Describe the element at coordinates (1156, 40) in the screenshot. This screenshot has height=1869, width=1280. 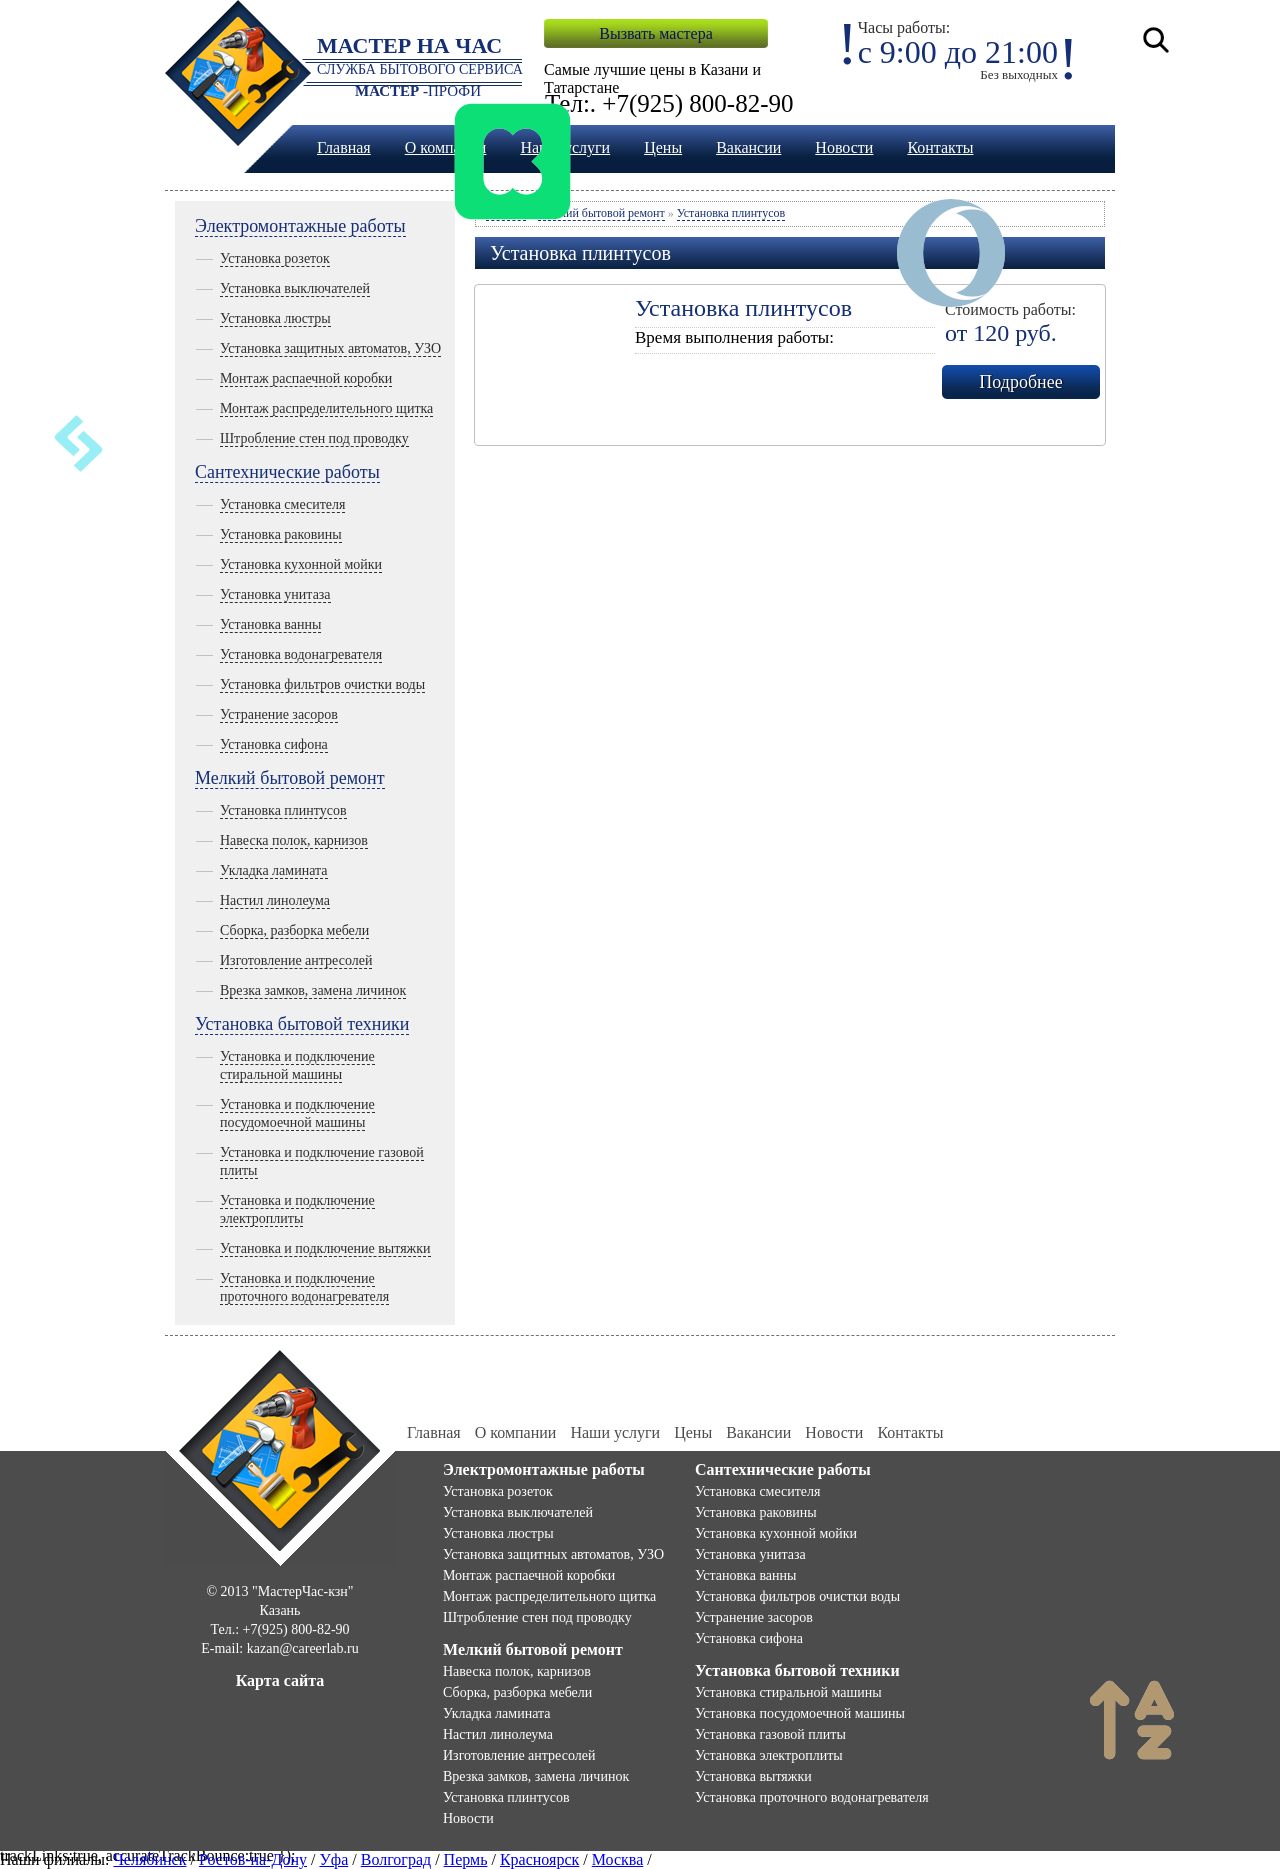
I see `search for content or items` at that location.